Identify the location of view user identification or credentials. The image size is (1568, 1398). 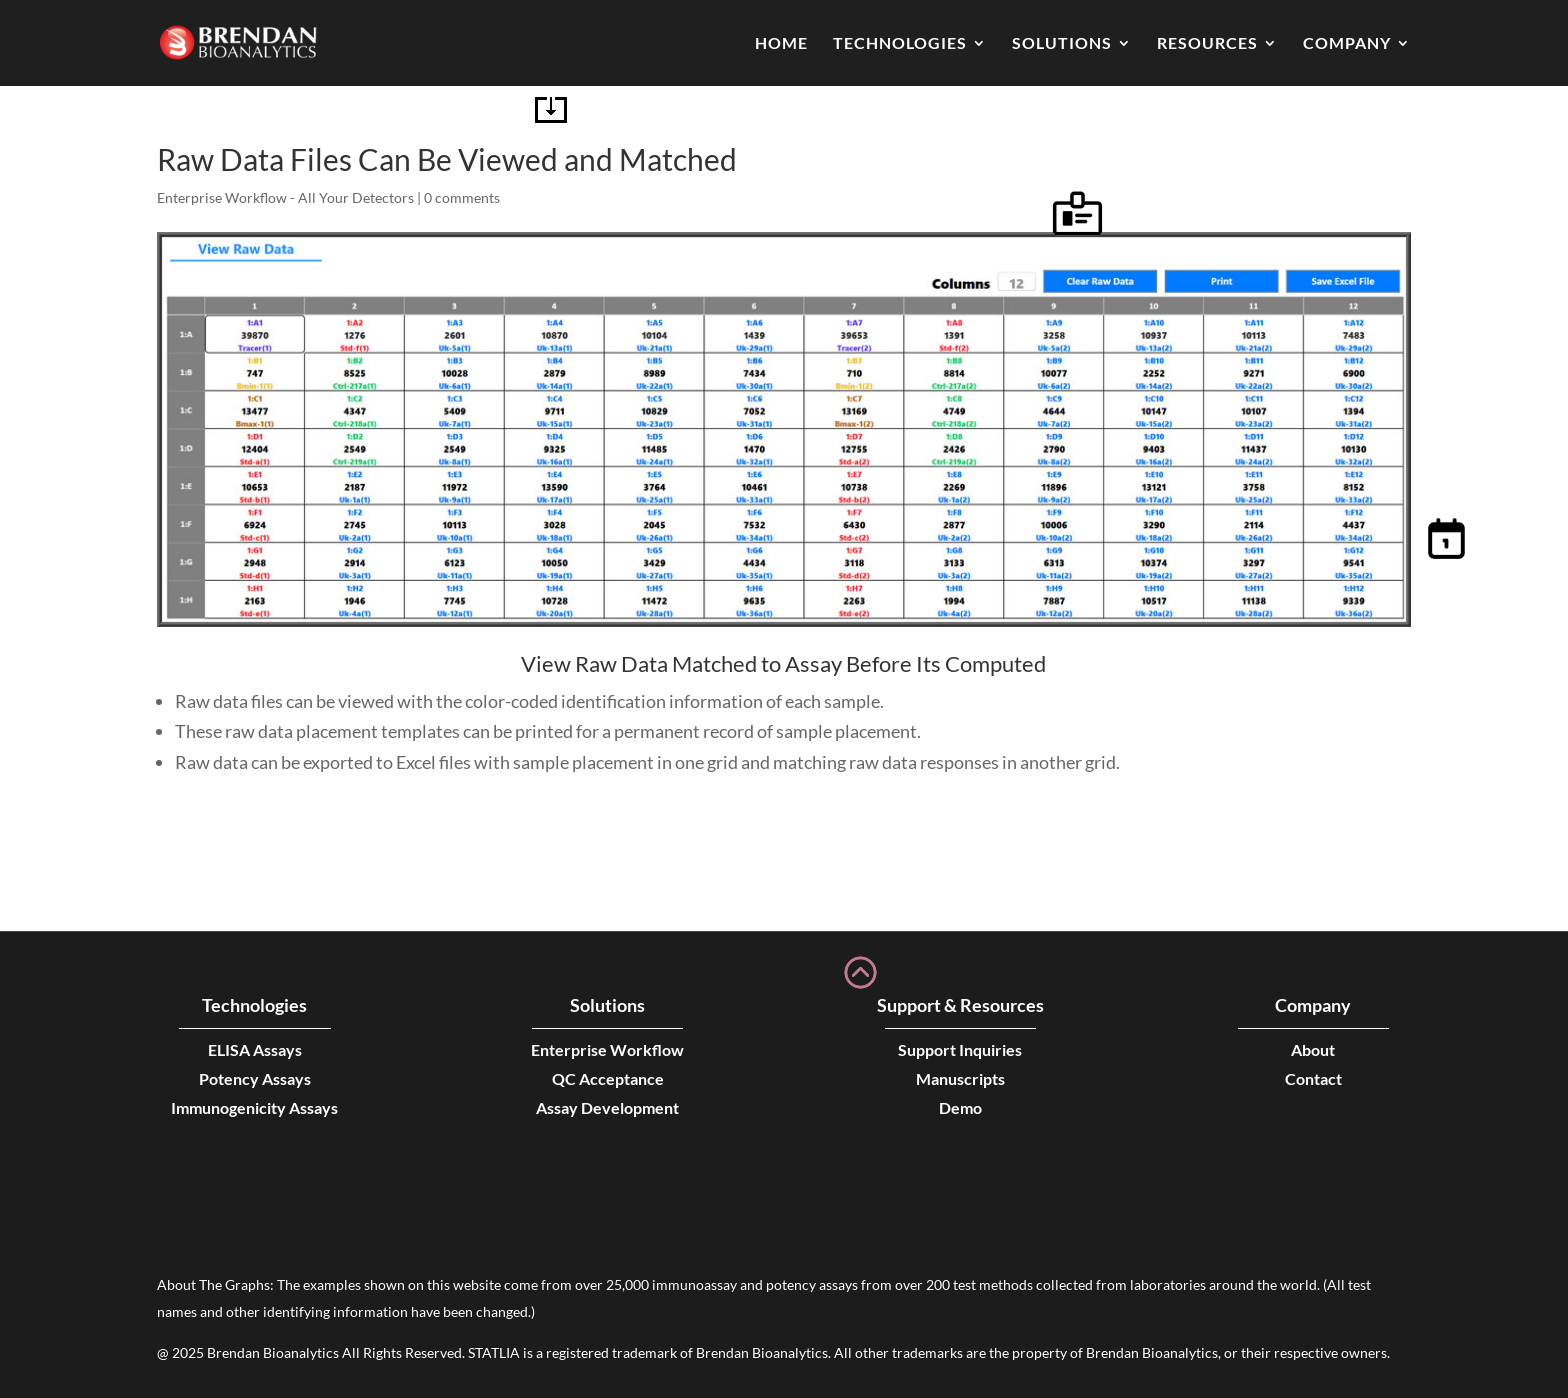
(1077, 213).